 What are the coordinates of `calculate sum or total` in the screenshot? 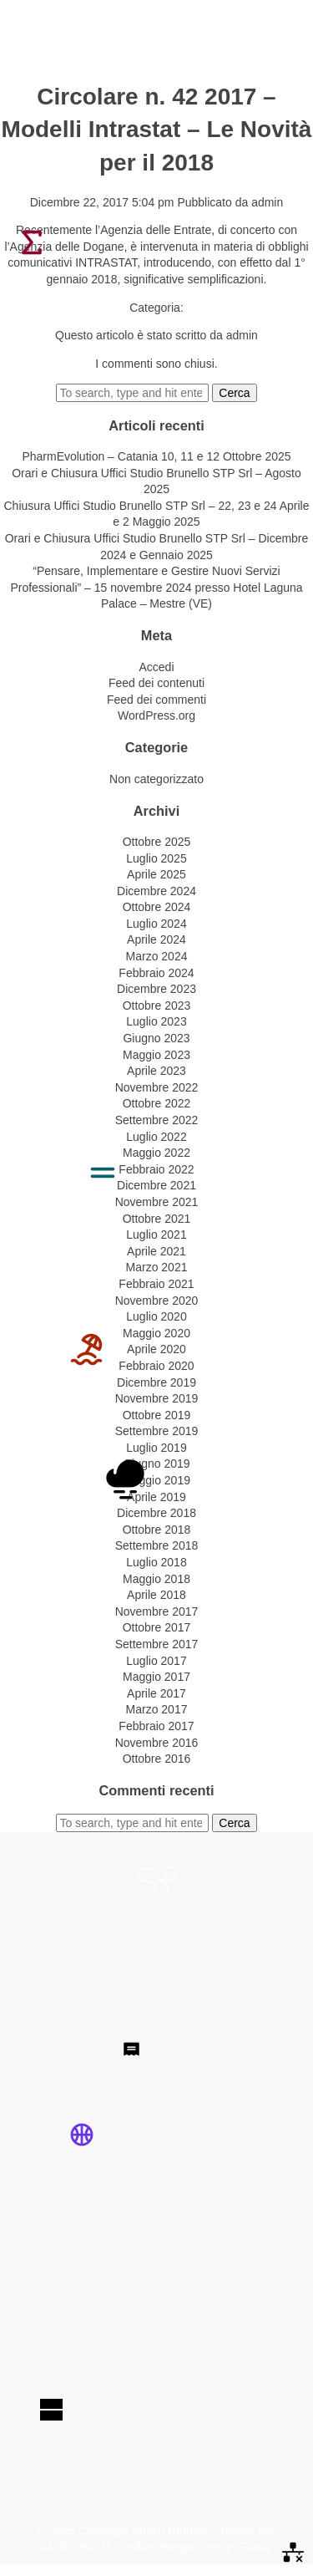 It's located at (32, 242).